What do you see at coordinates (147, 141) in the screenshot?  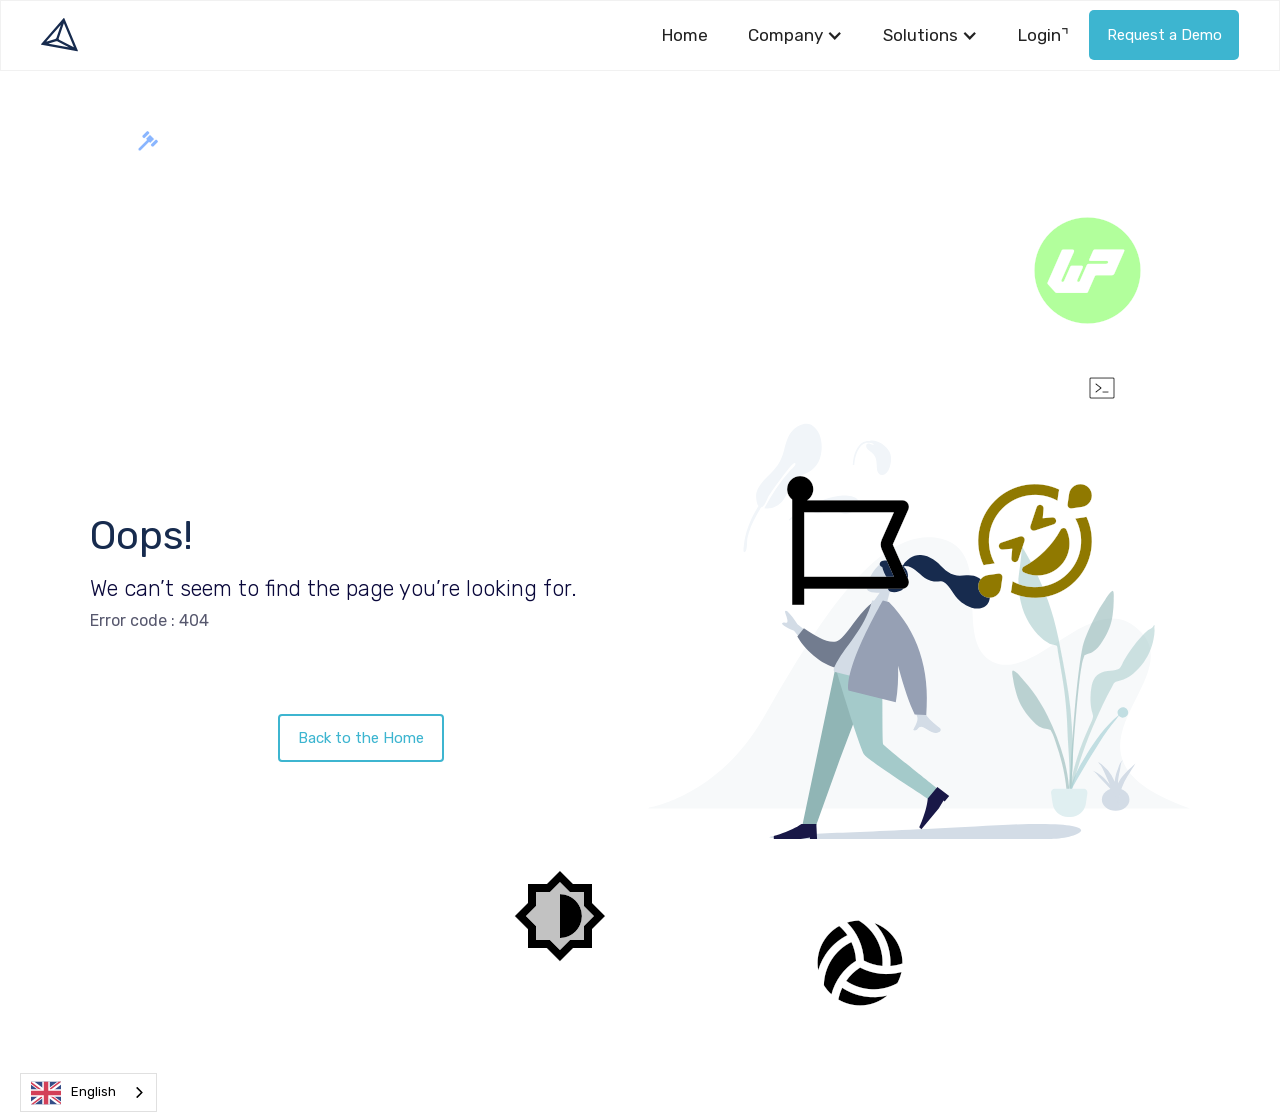 I see `access legal terms and conditions` at bounding box center [147, 141].